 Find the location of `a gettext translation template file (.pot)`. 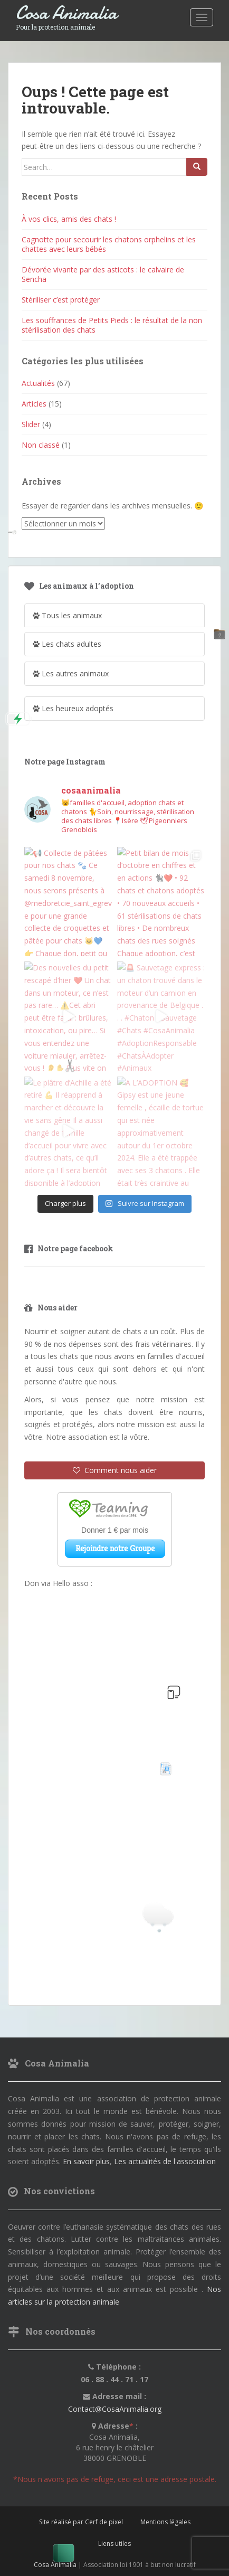

a gettext translation template file (.pot) is located at coordinates (166, 1769).